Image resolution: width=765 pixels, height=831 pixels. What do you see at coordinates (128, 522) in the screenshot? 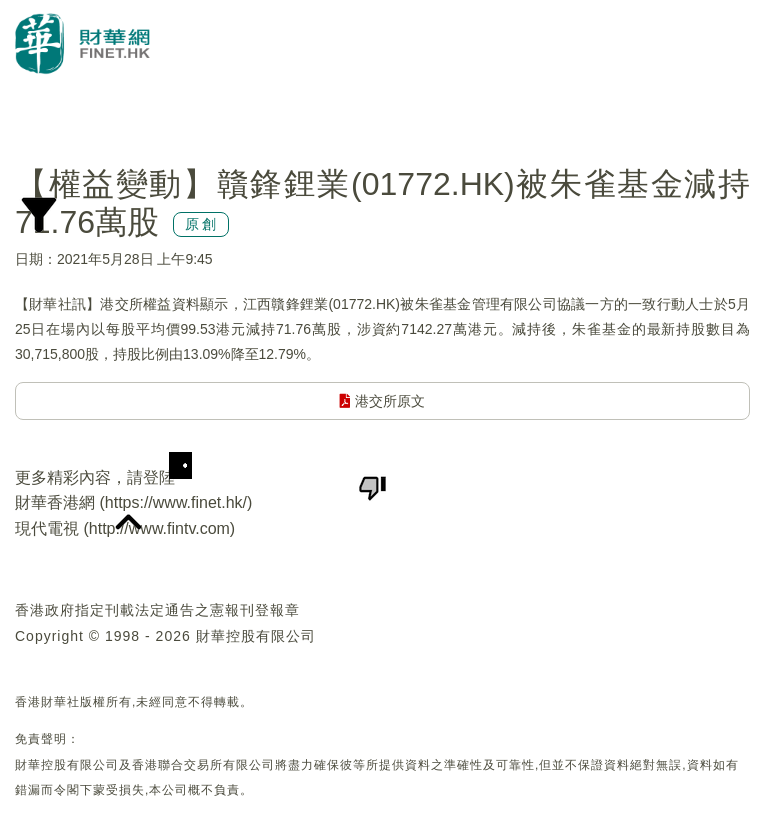
I see `collapse an expanded section` at bounding box center [128, 522].